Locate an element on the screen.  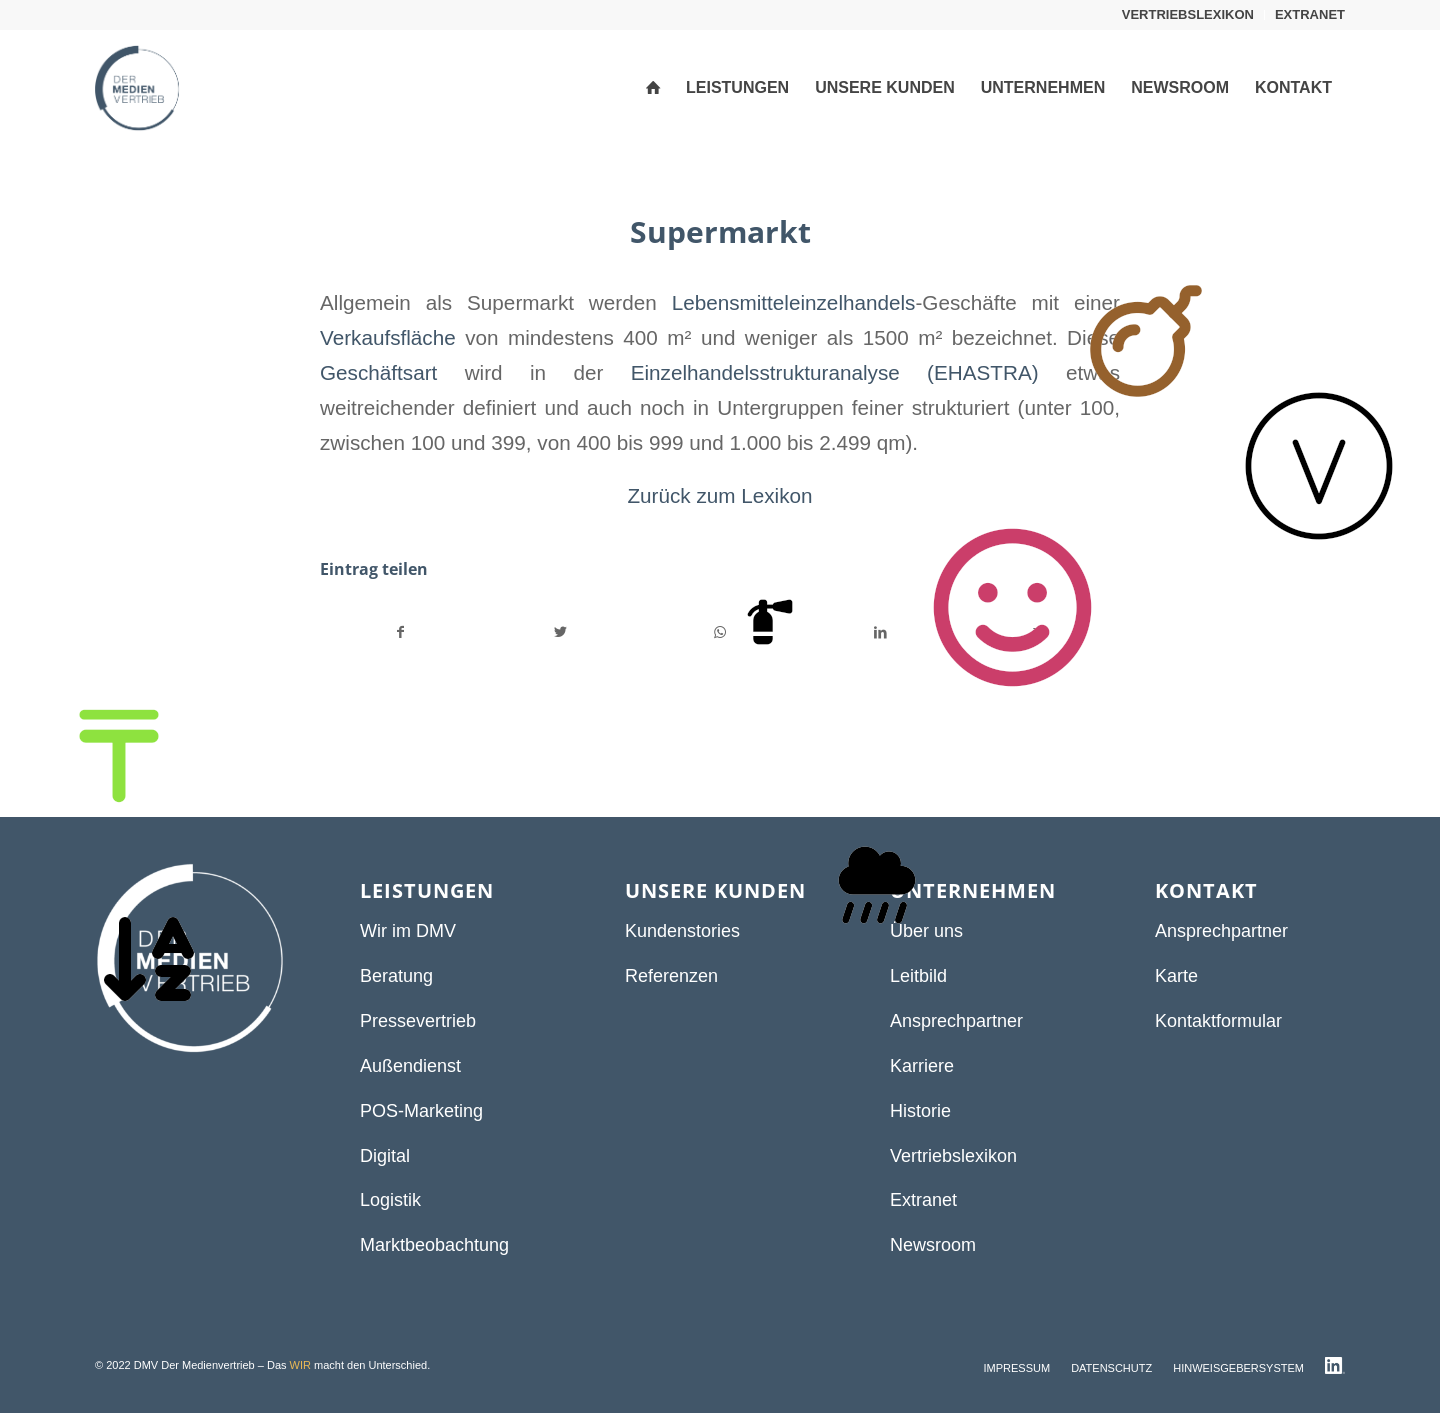
add an emoji or reaction is located at coordinates (1012, 607).